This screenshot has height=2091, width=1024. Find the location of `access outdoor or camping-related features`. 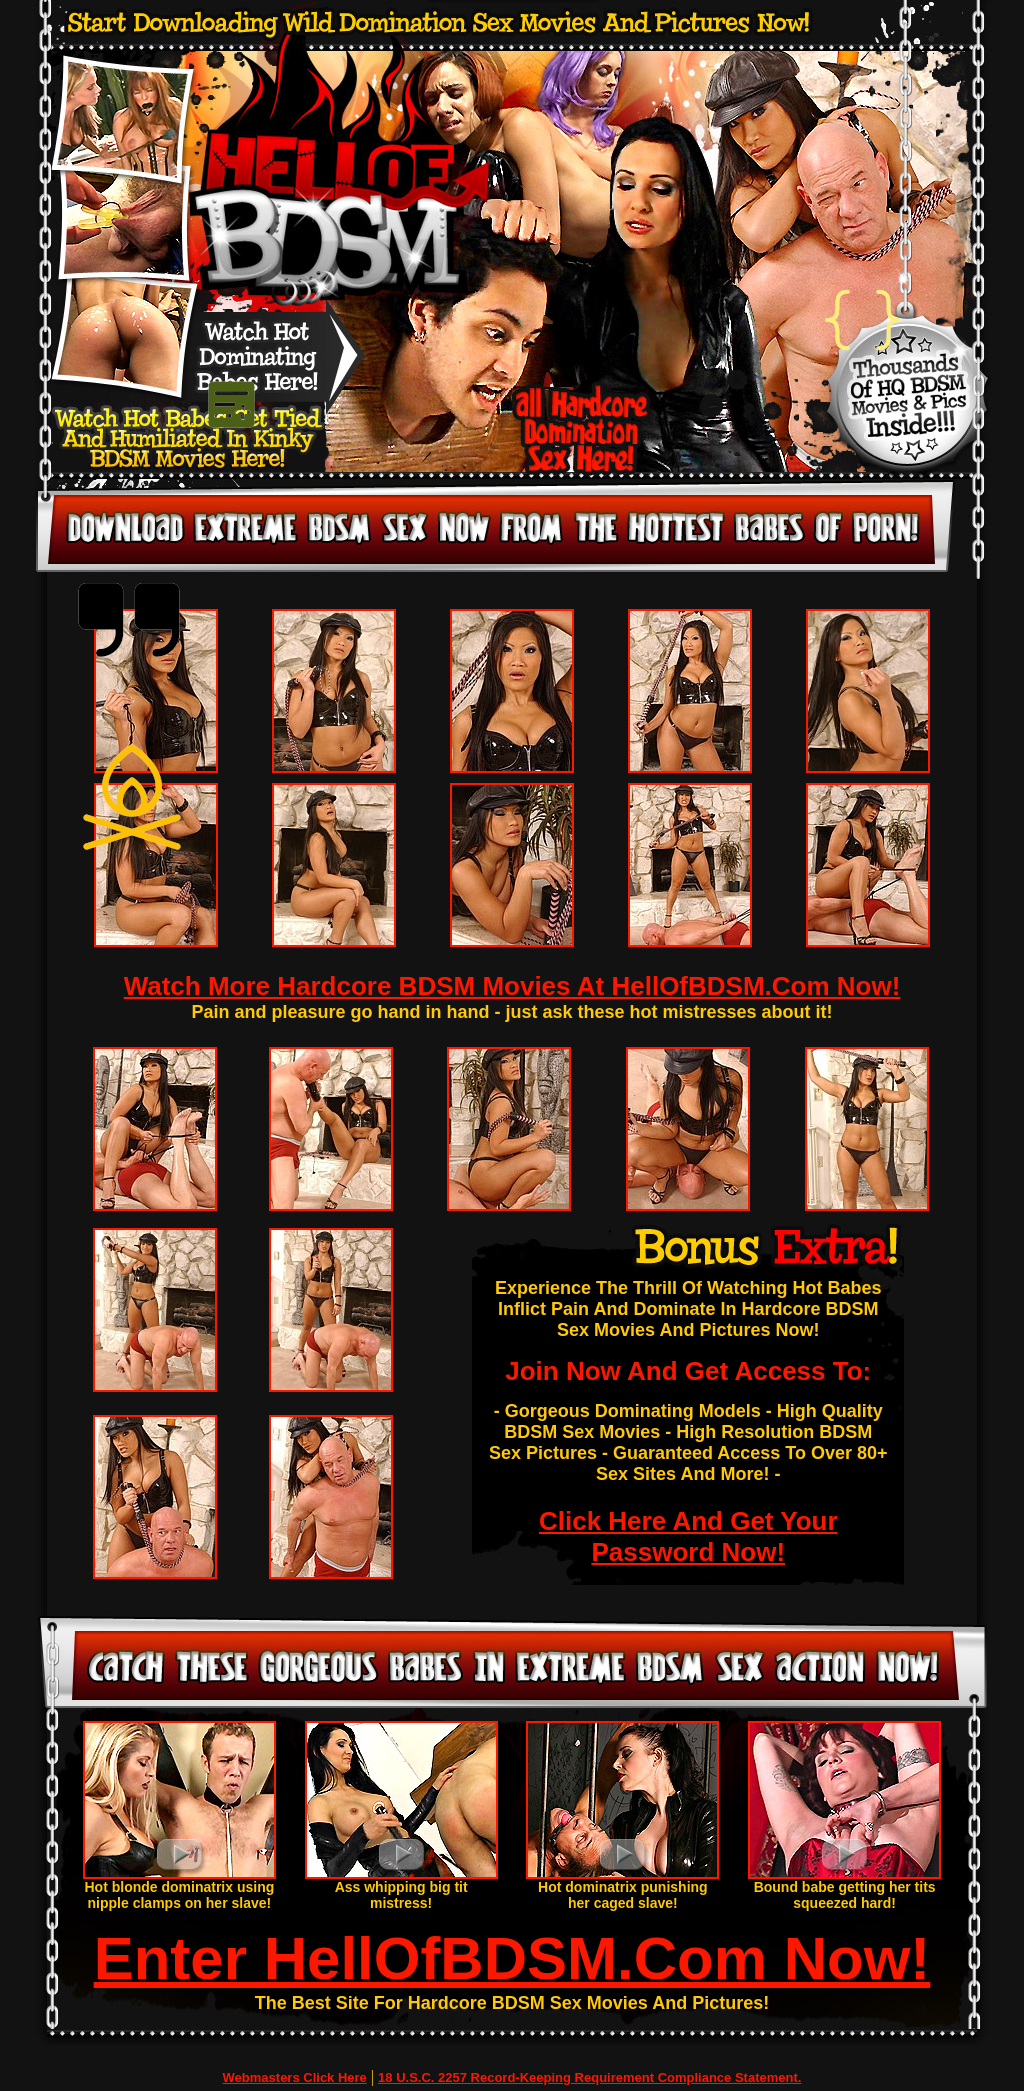

access outdoor or camping-related features is located at coordinates (132, 797).